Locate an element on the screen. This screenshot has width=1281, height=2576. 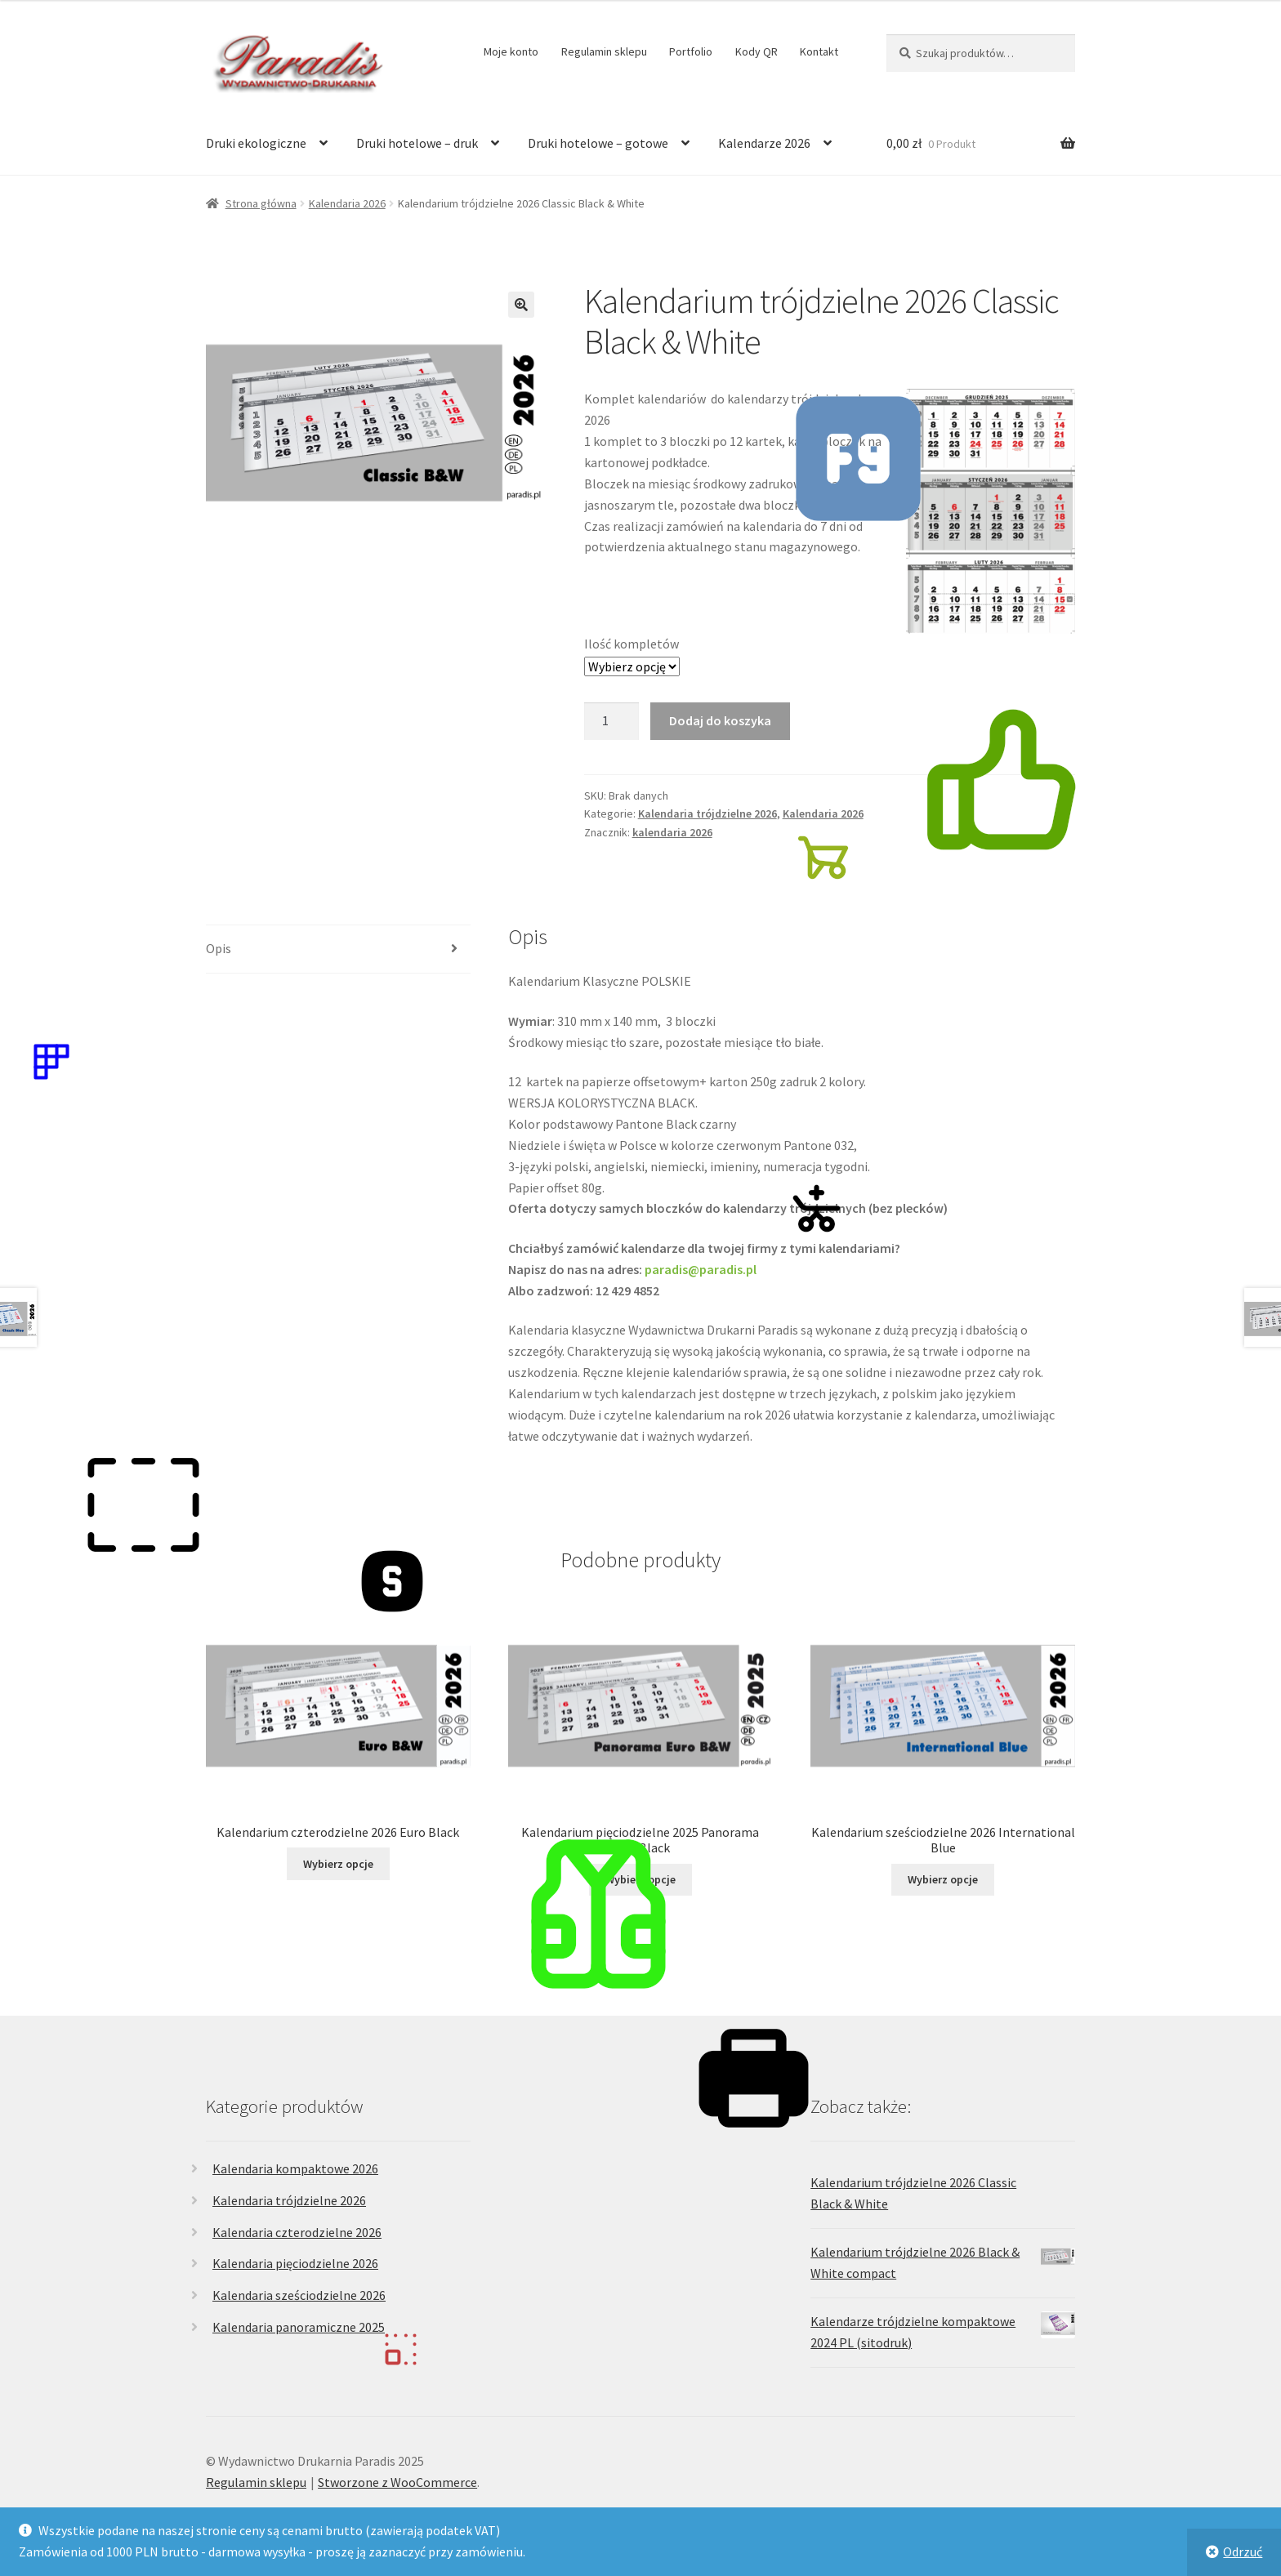
view outerwear or jacket options is located at coordinates (598, 1914).